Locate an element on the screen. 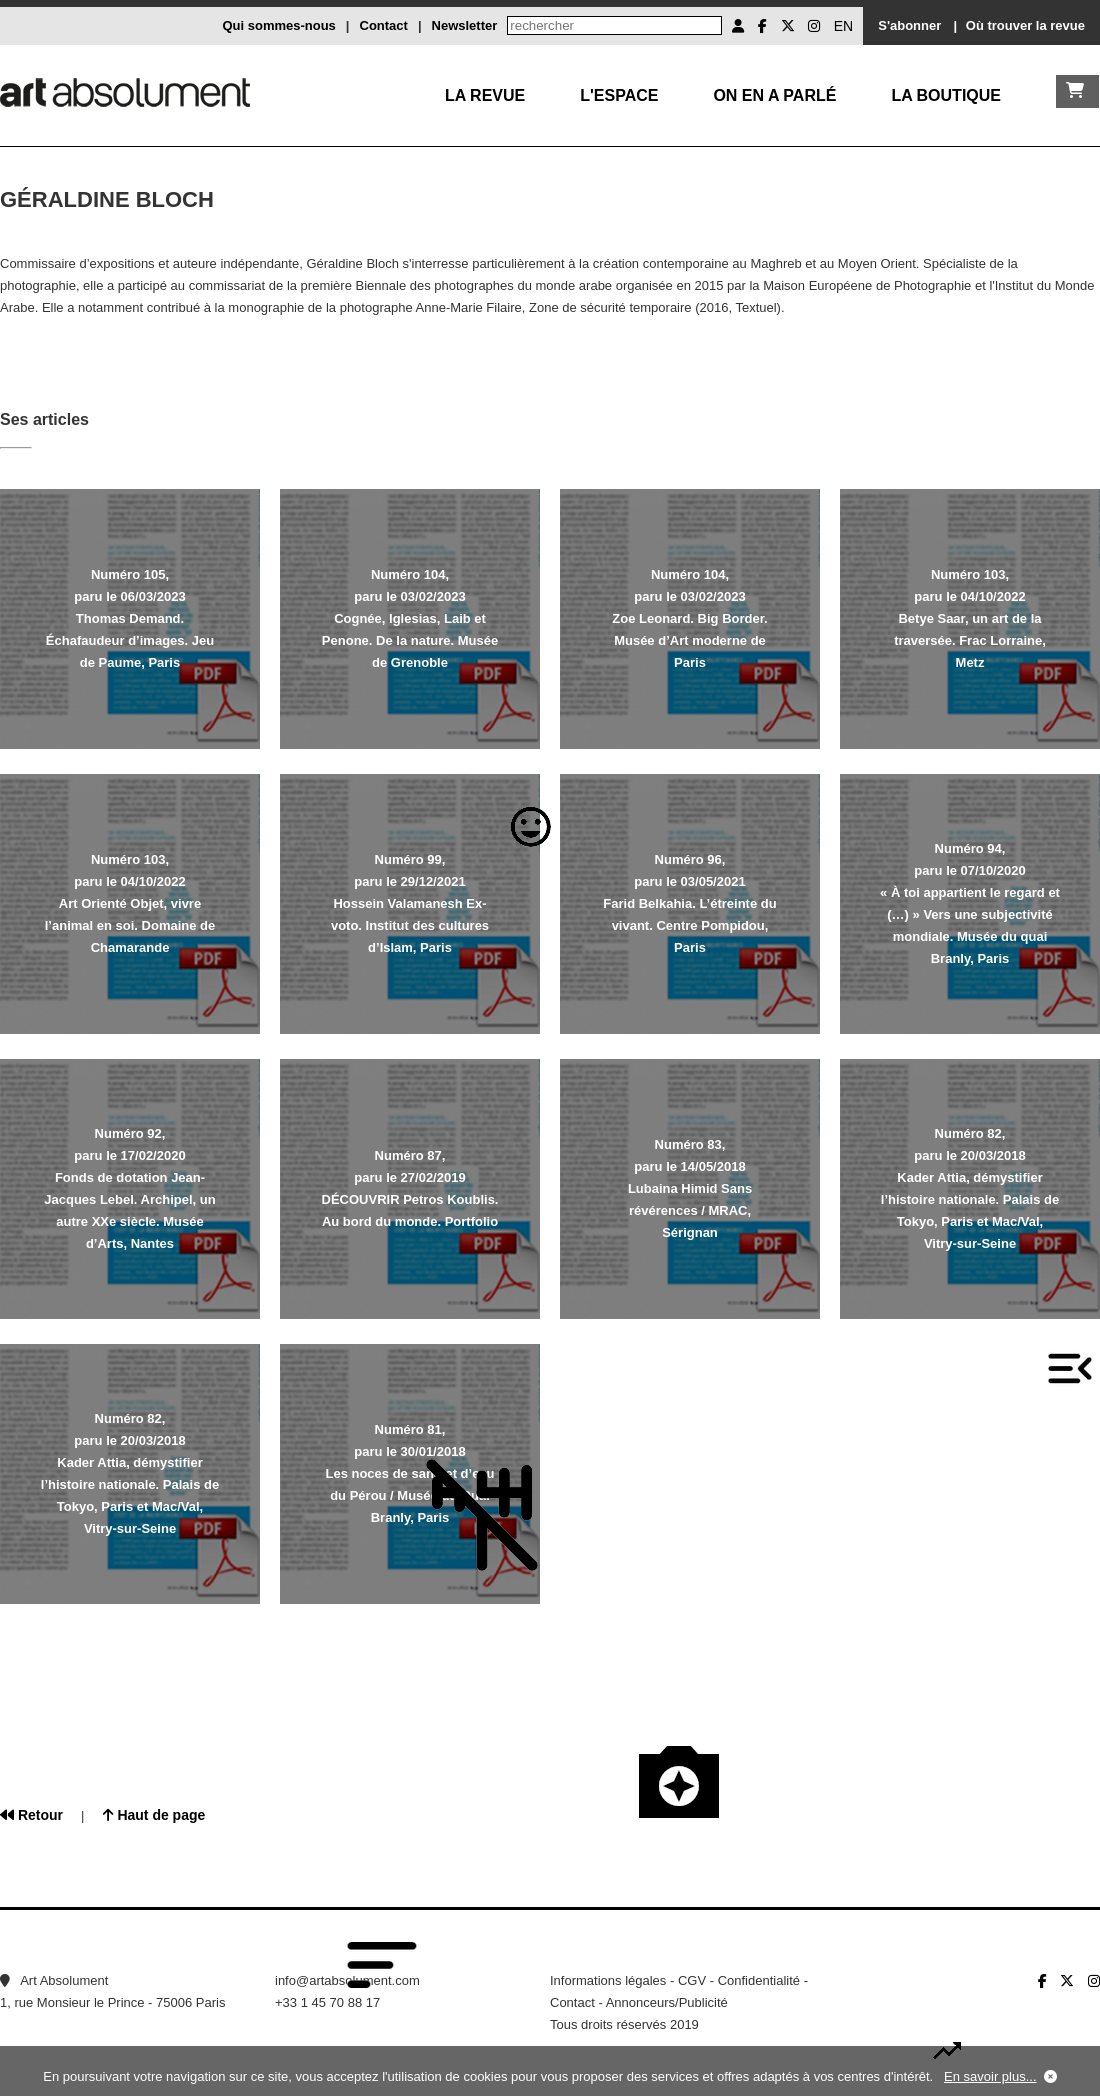 Image resolution: width=1100 pixels, height=2096 pixels. indicates no signal or connection unavailable is located at coordinates (482, 1515).